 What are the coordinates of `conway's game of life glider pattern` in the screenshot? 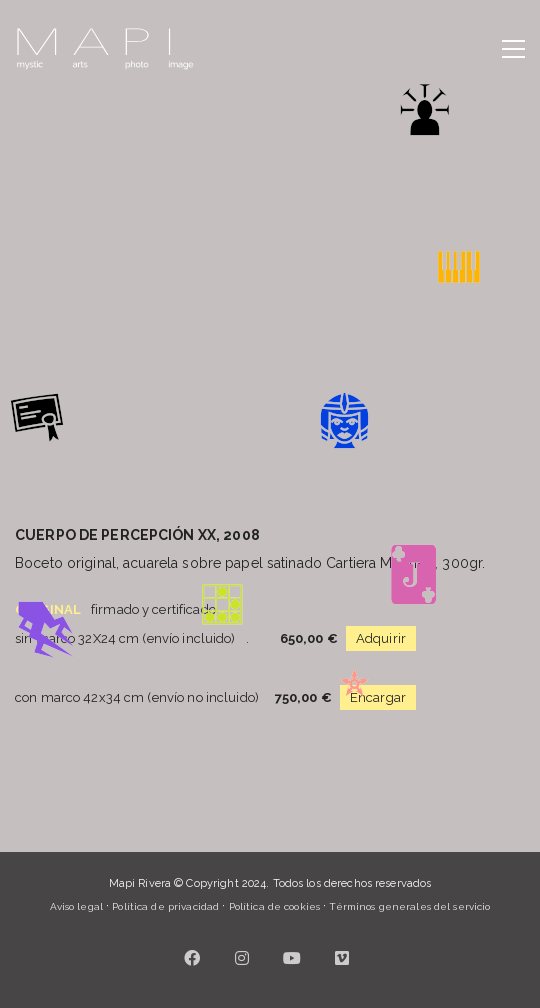 It's located at (222, 604).